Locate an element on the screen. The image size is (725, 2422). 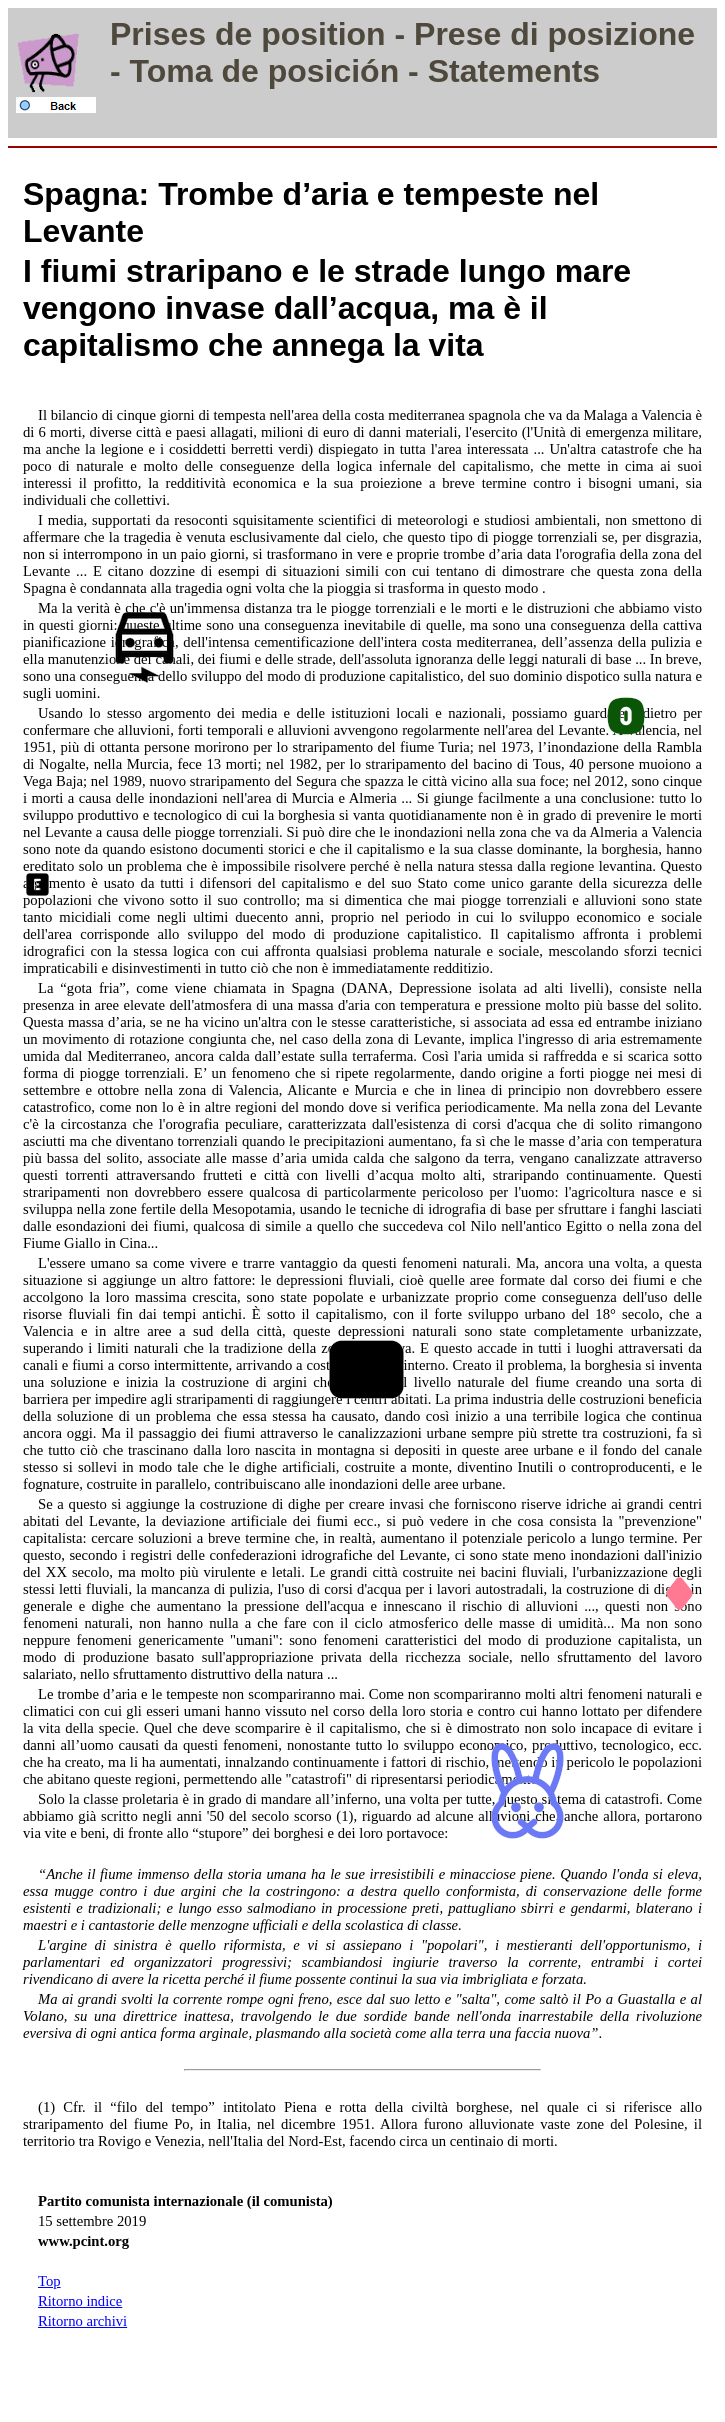
access pet or animal-related features is located at coordinates (527, 1792).